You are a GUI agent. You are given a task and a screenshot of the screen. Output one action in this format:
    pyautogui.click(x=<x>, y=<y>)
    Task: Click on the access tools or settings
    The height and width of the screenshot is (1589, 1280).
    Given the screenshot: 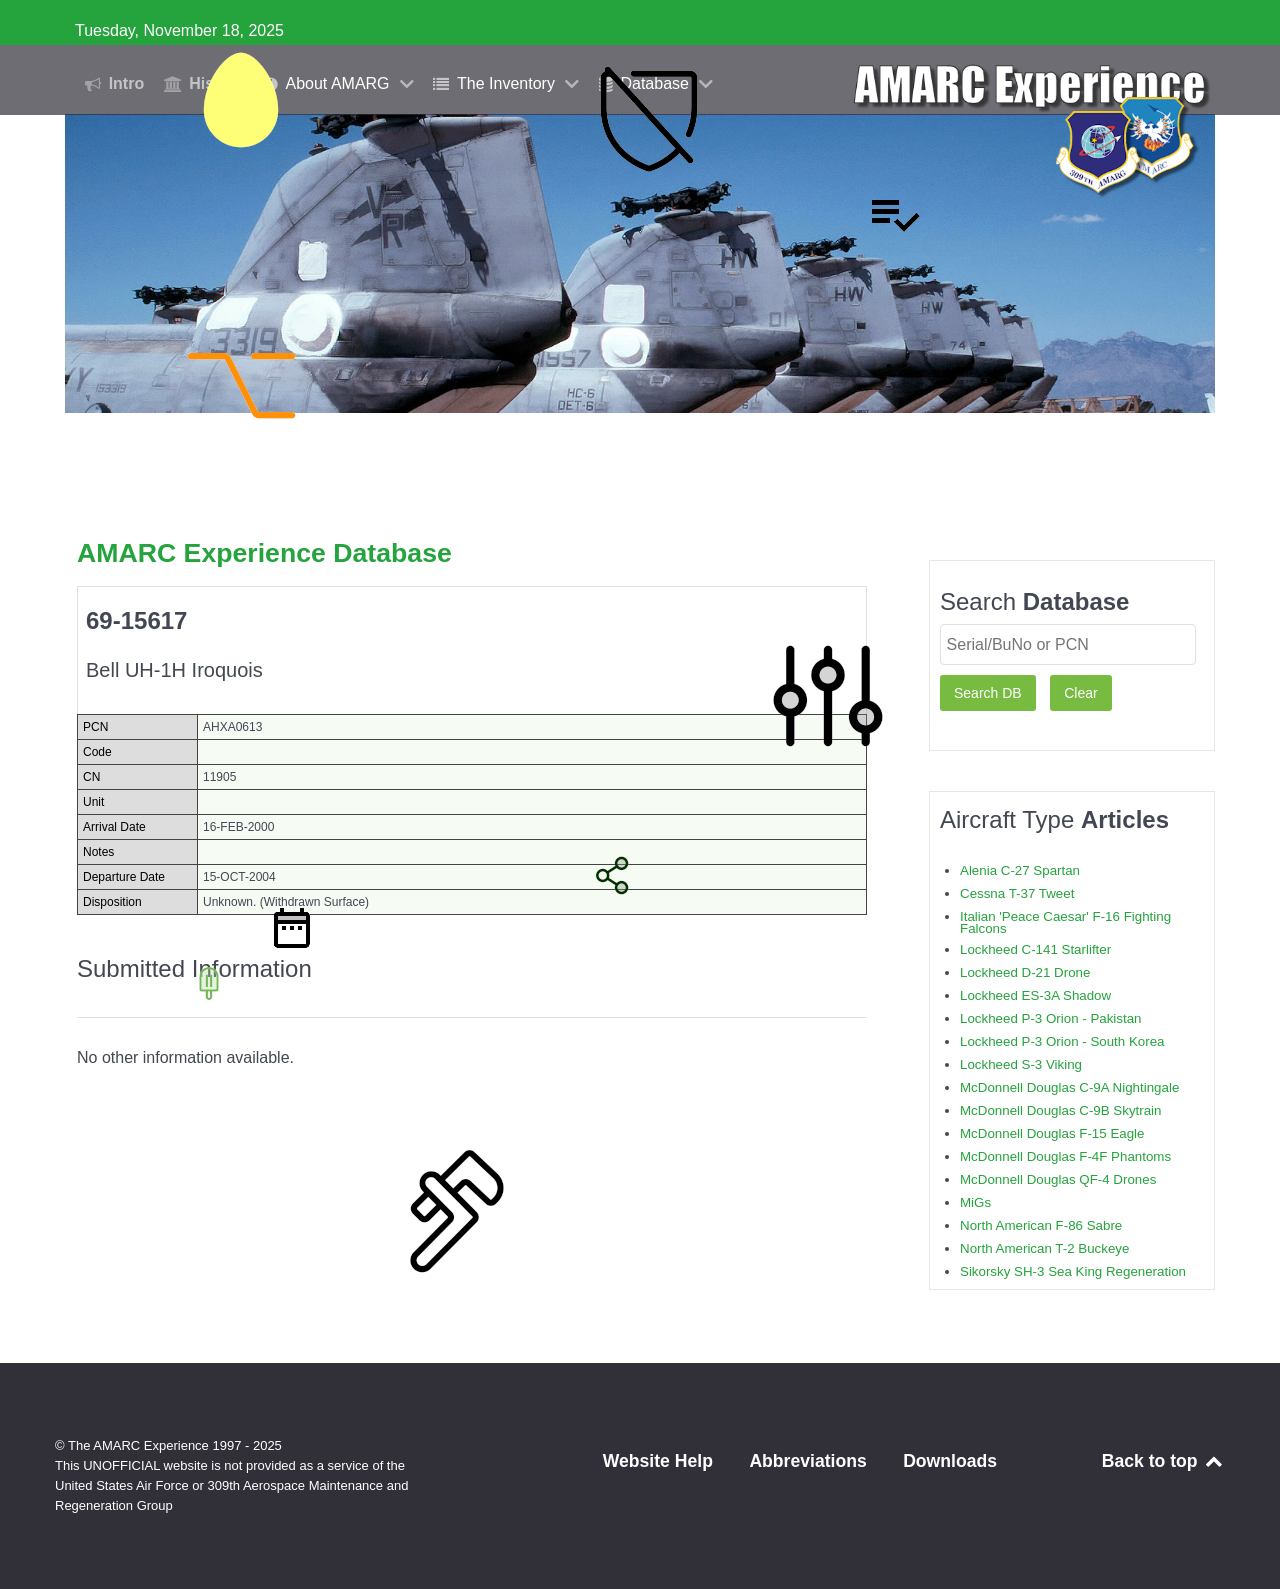 What is the action you would take?
    pyautogui.click(x=451, y=1211)
    